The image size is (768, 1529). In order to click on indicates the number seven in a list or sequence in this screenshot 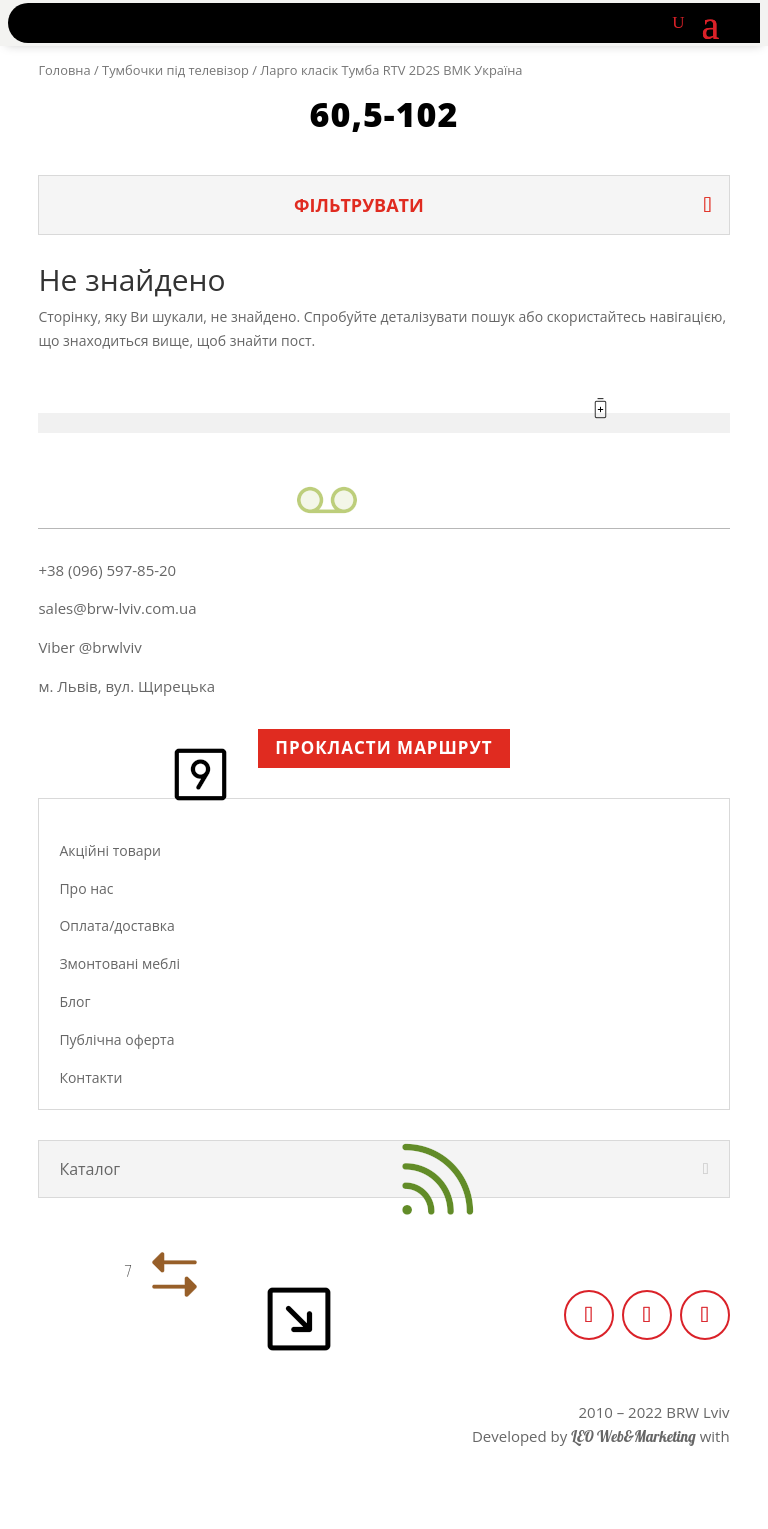, I will do `click(128, 1271)`.